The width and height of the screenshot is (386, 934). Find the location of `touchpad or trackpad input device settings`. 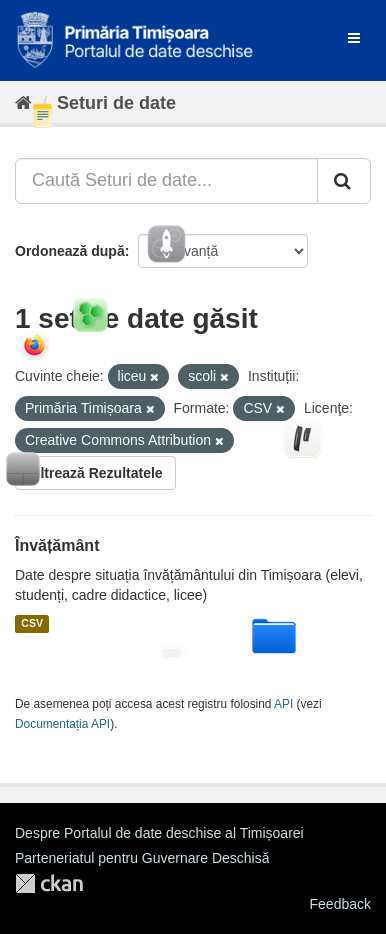

touchpad or trackpad input device settings is located at coordinates (23, 469).